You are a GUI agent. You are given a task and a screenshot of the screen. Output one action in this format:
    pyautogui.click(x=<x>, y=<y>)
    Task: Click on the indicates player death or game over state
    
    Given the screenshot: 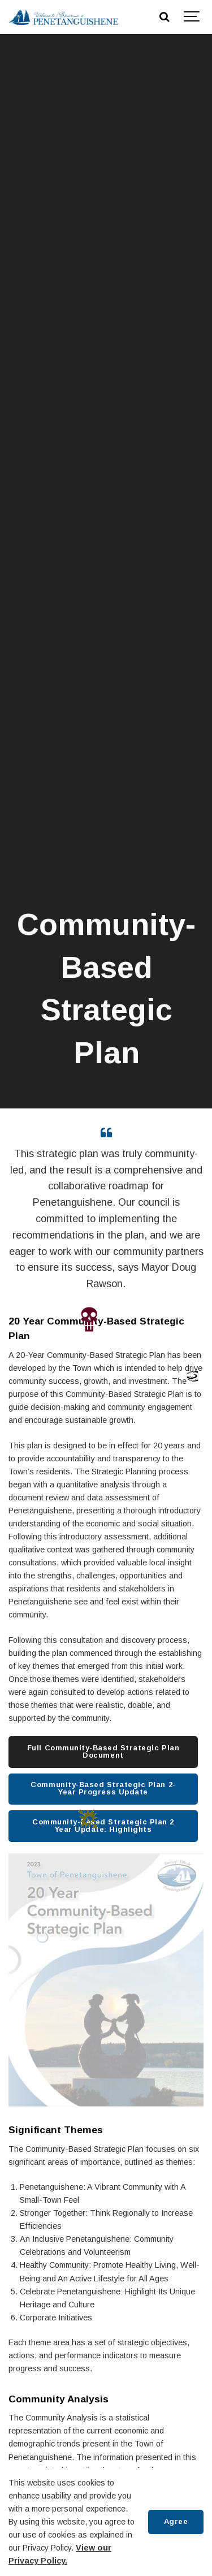 What is the action you would take?
    pyautogui.click(x=89, y=1319)
    